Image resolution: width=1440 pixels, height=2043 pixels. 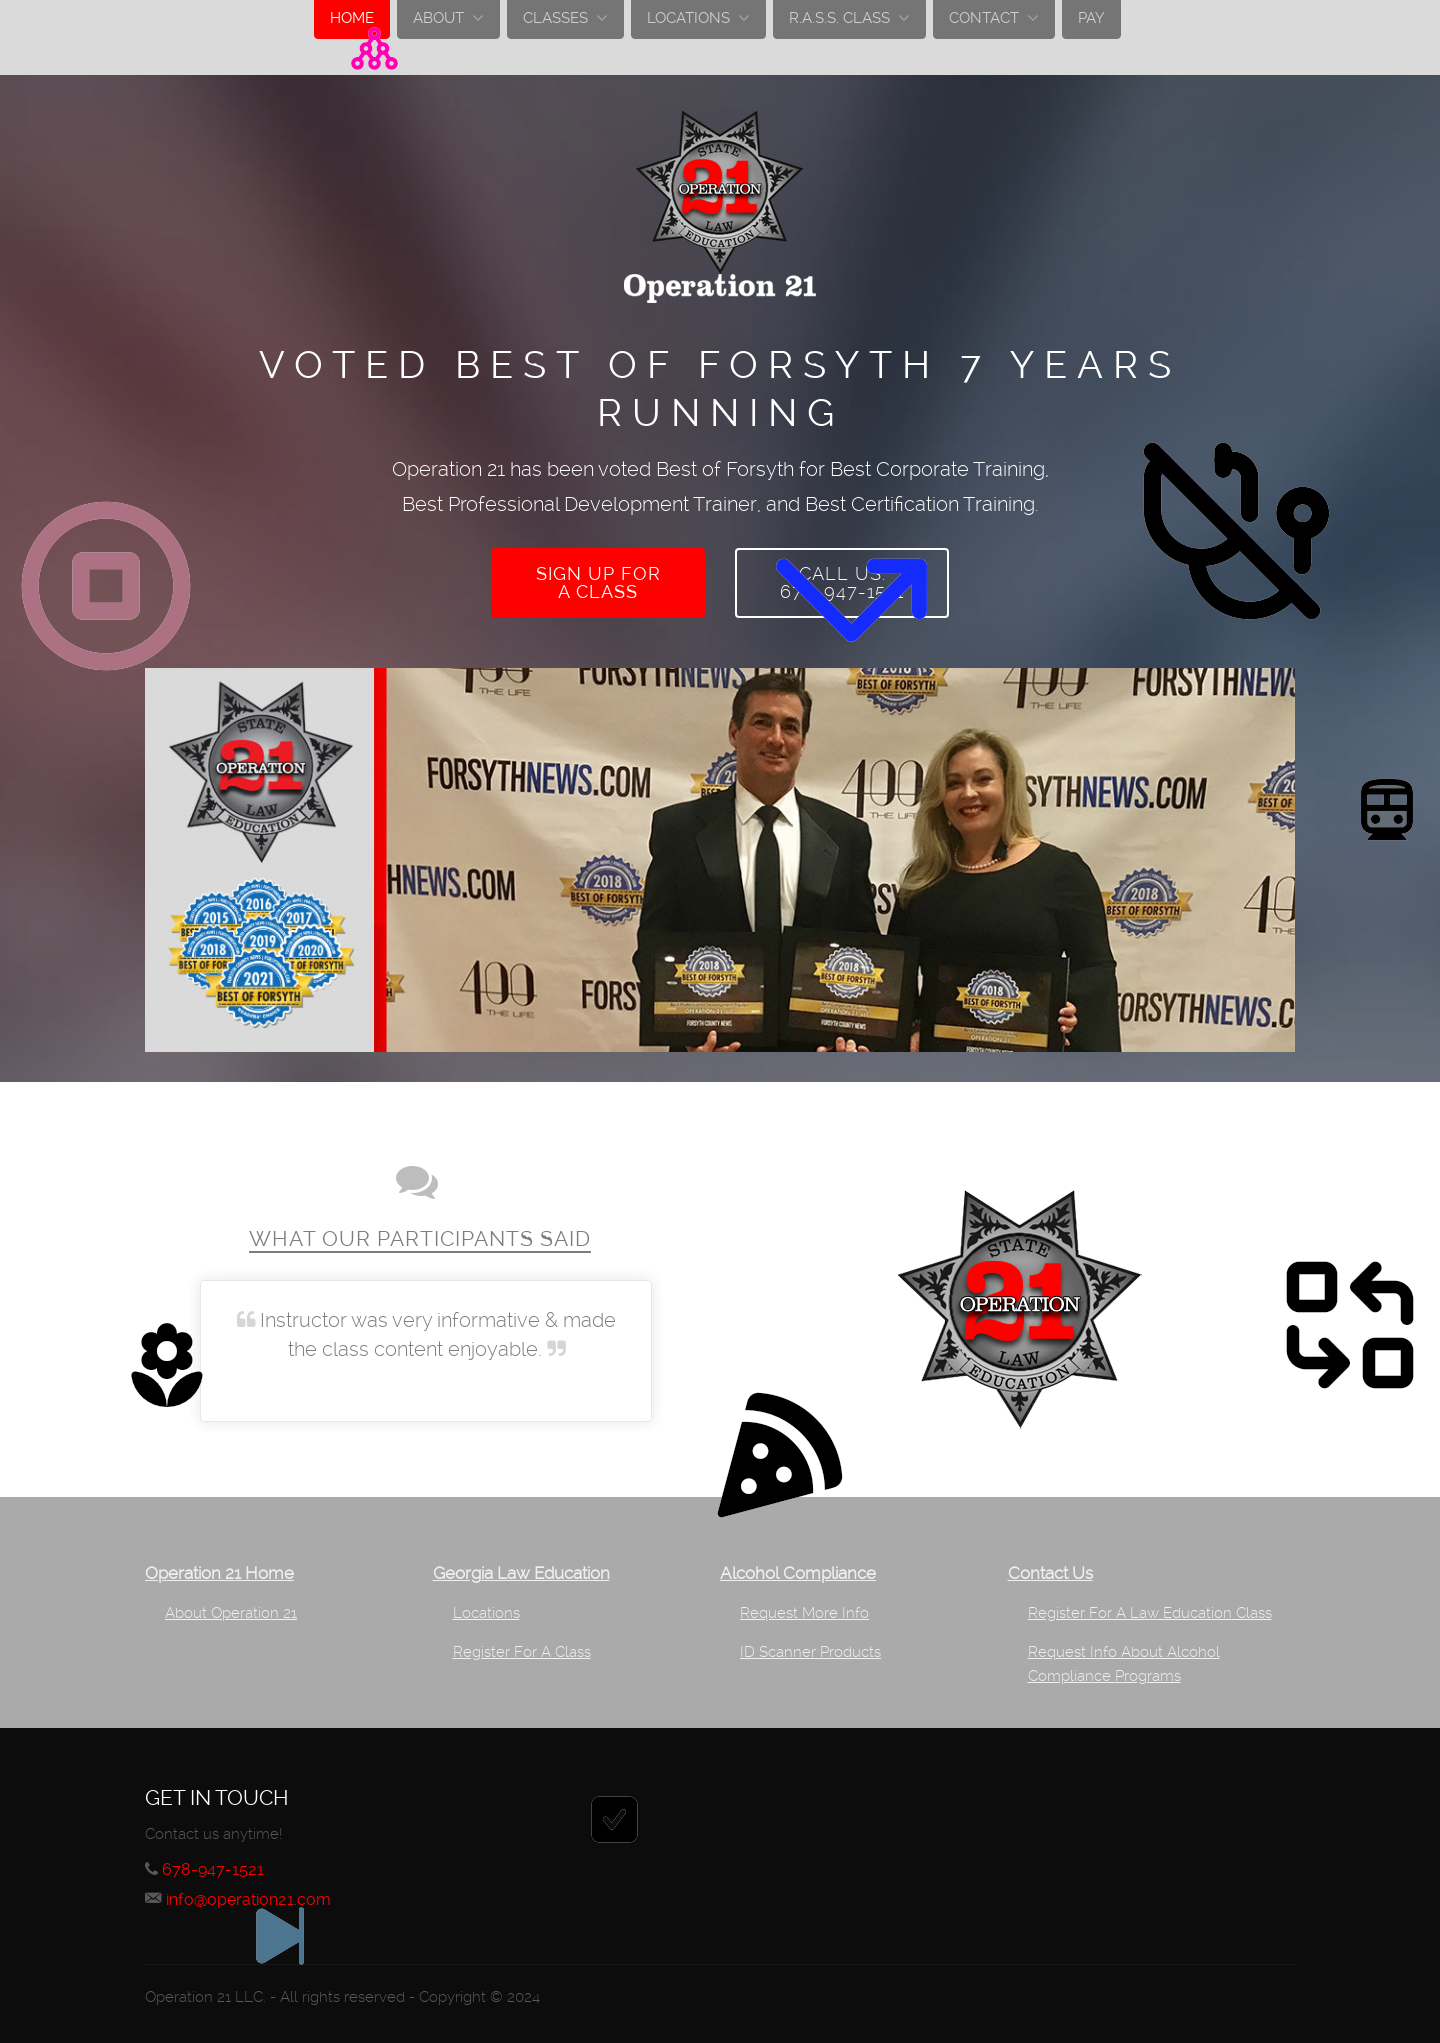 What do you see at coordinates (780, 1455) in the screenshot?
I see `browse food delivery options` at bounding box center [780, 1455].